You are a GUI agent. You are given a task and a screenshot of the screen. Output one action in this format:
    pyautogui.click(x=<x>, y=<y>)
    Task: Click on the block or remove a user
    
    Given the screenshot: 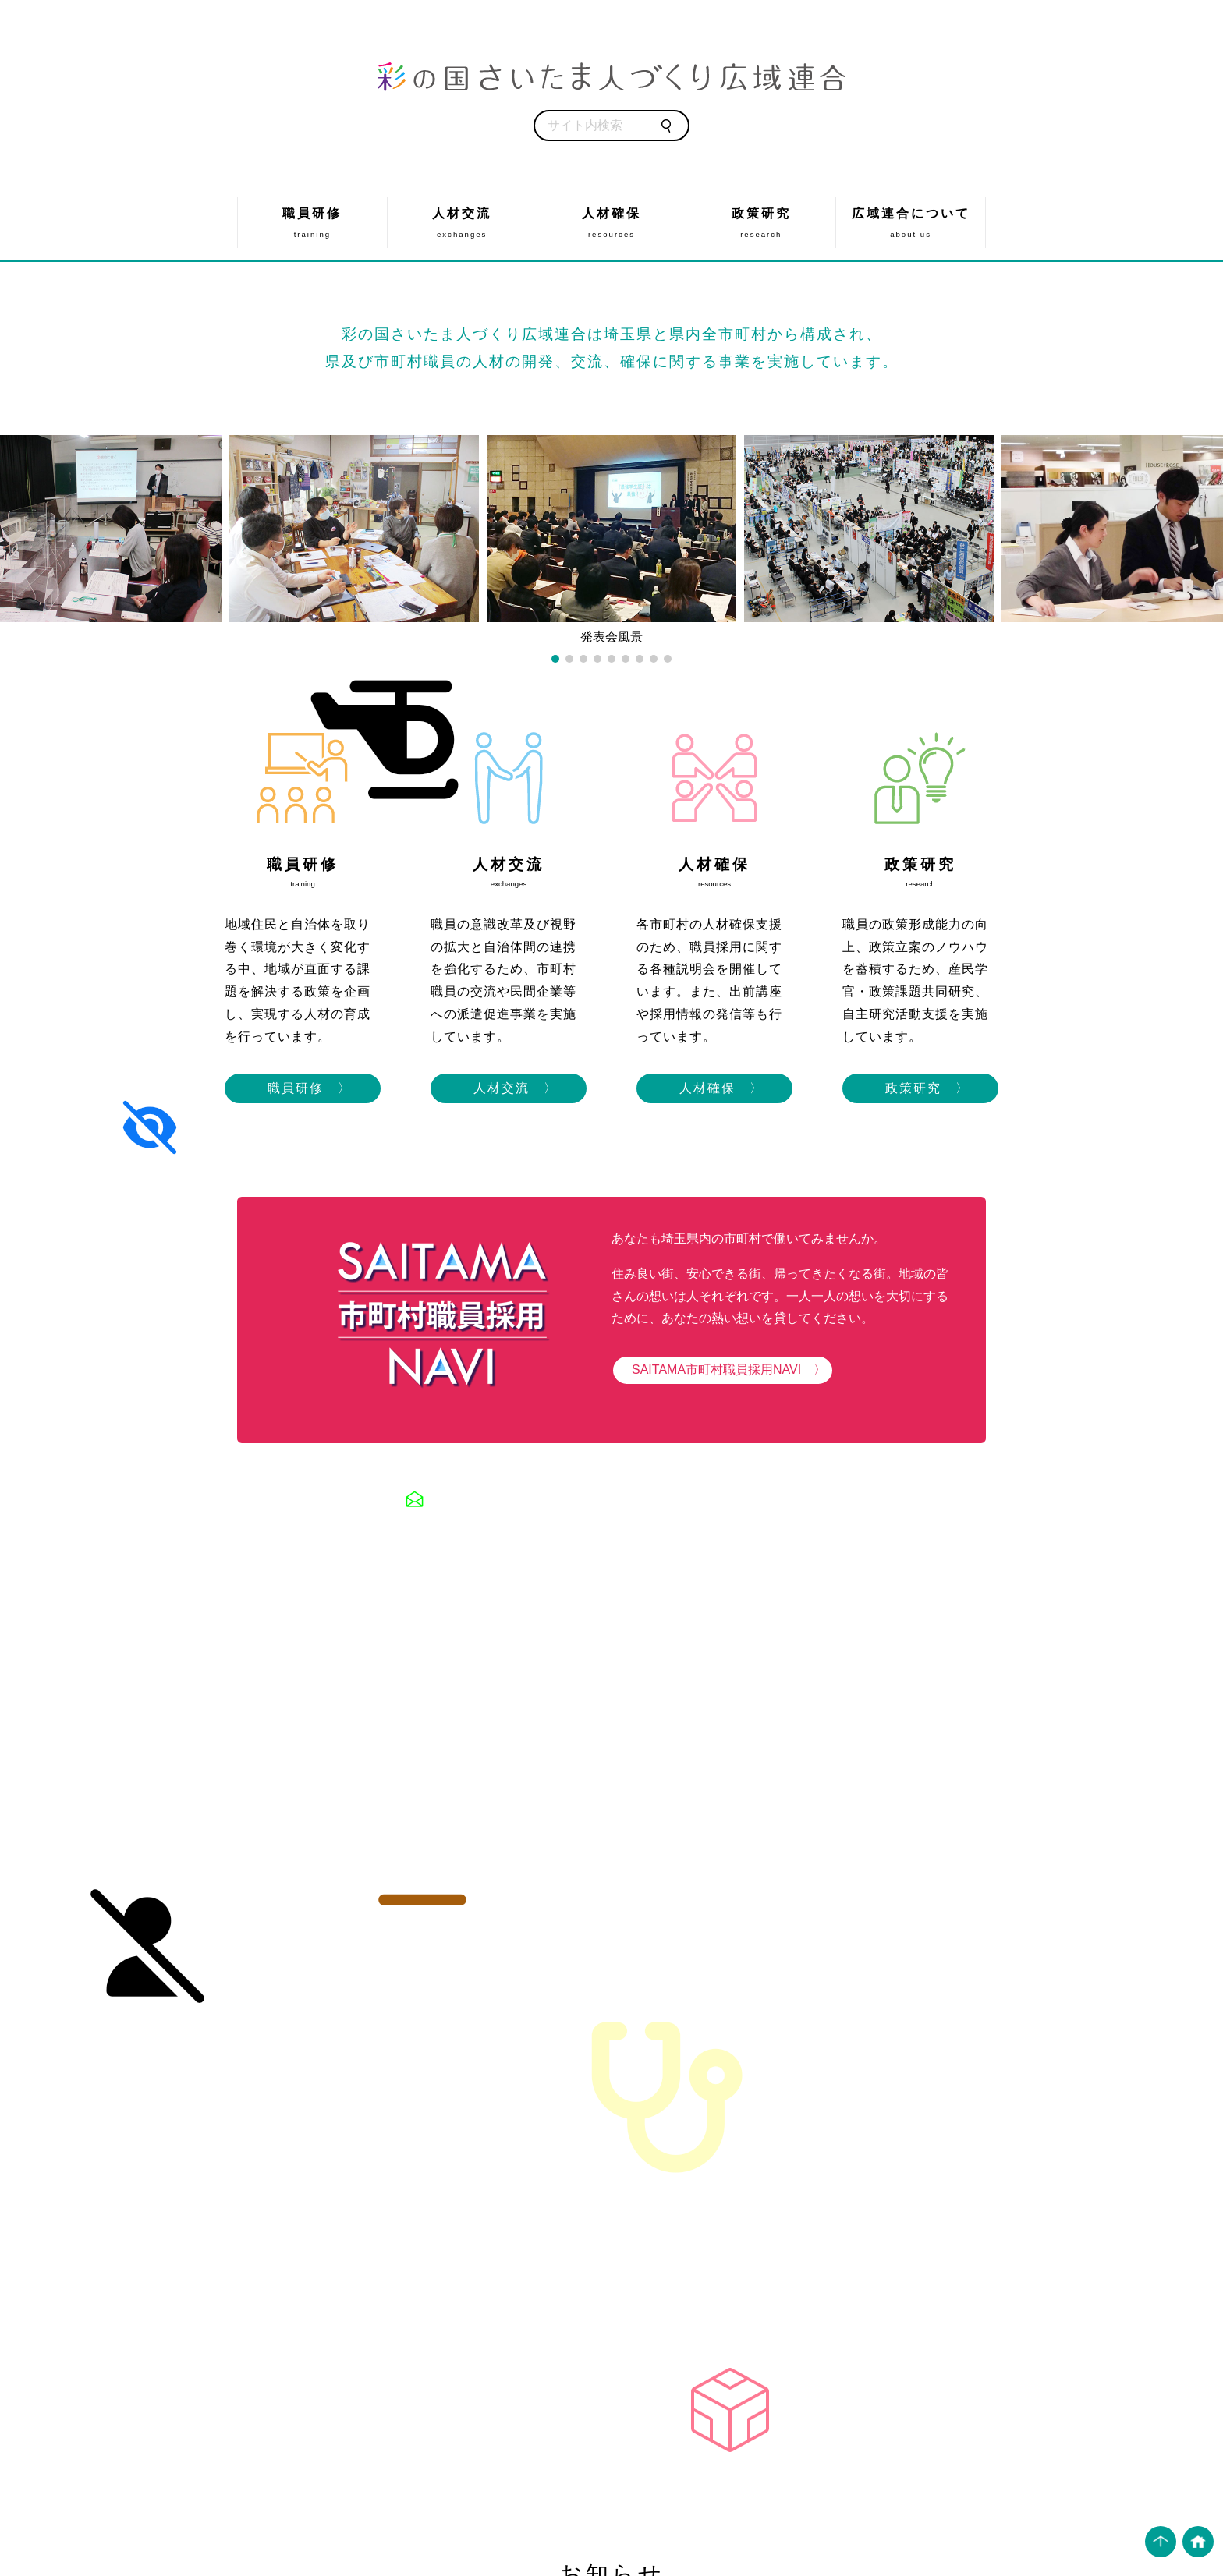 What is the action you would take?
    pyautogui.click(x=147, y=1946)
    